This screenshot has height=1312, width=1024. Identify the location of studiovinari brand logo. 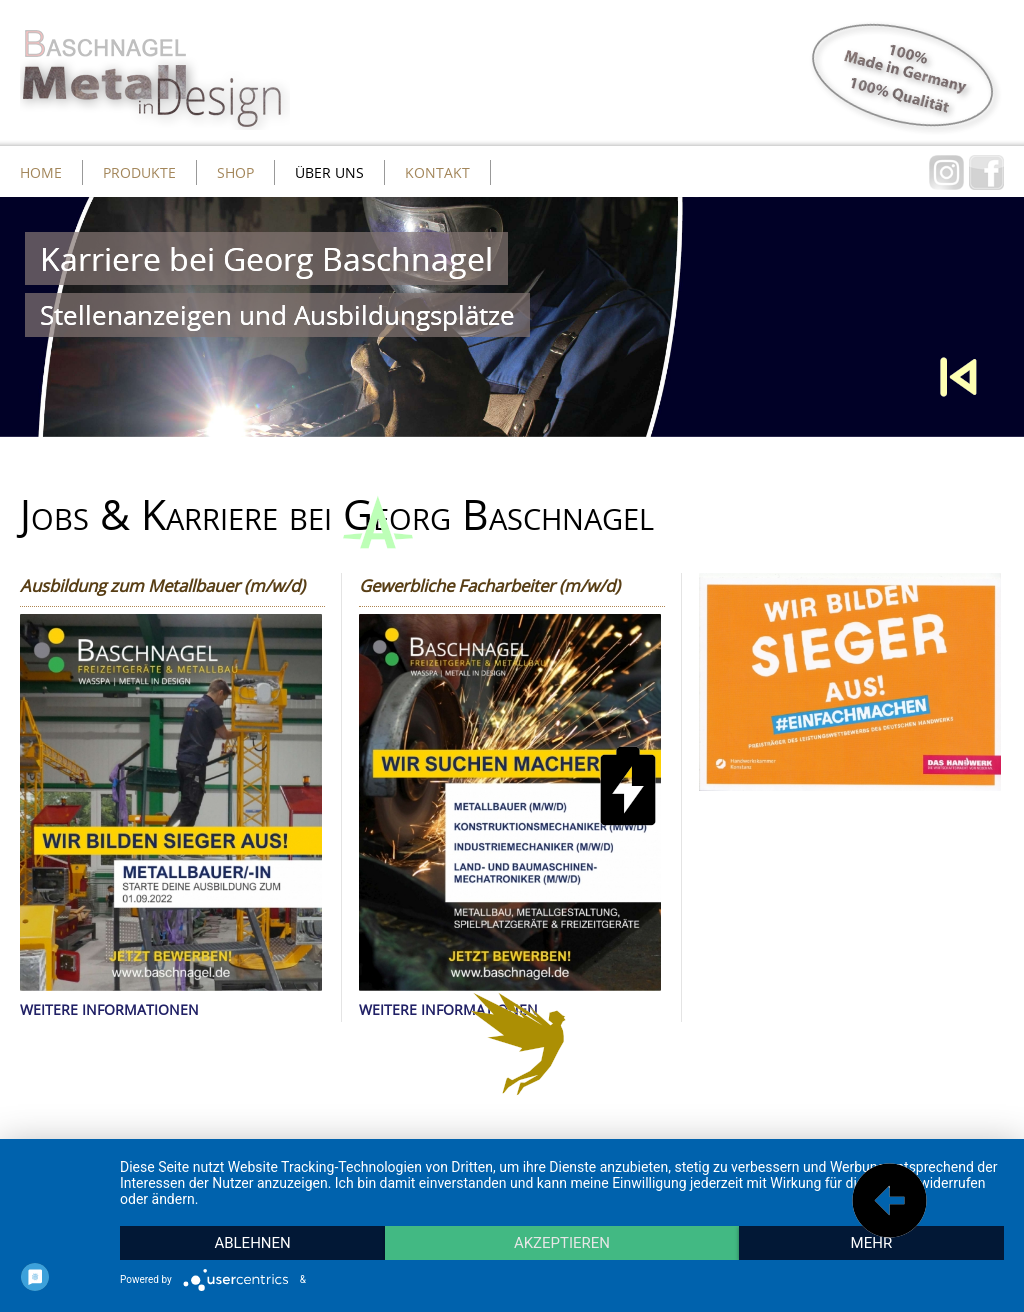
(518, 1044).